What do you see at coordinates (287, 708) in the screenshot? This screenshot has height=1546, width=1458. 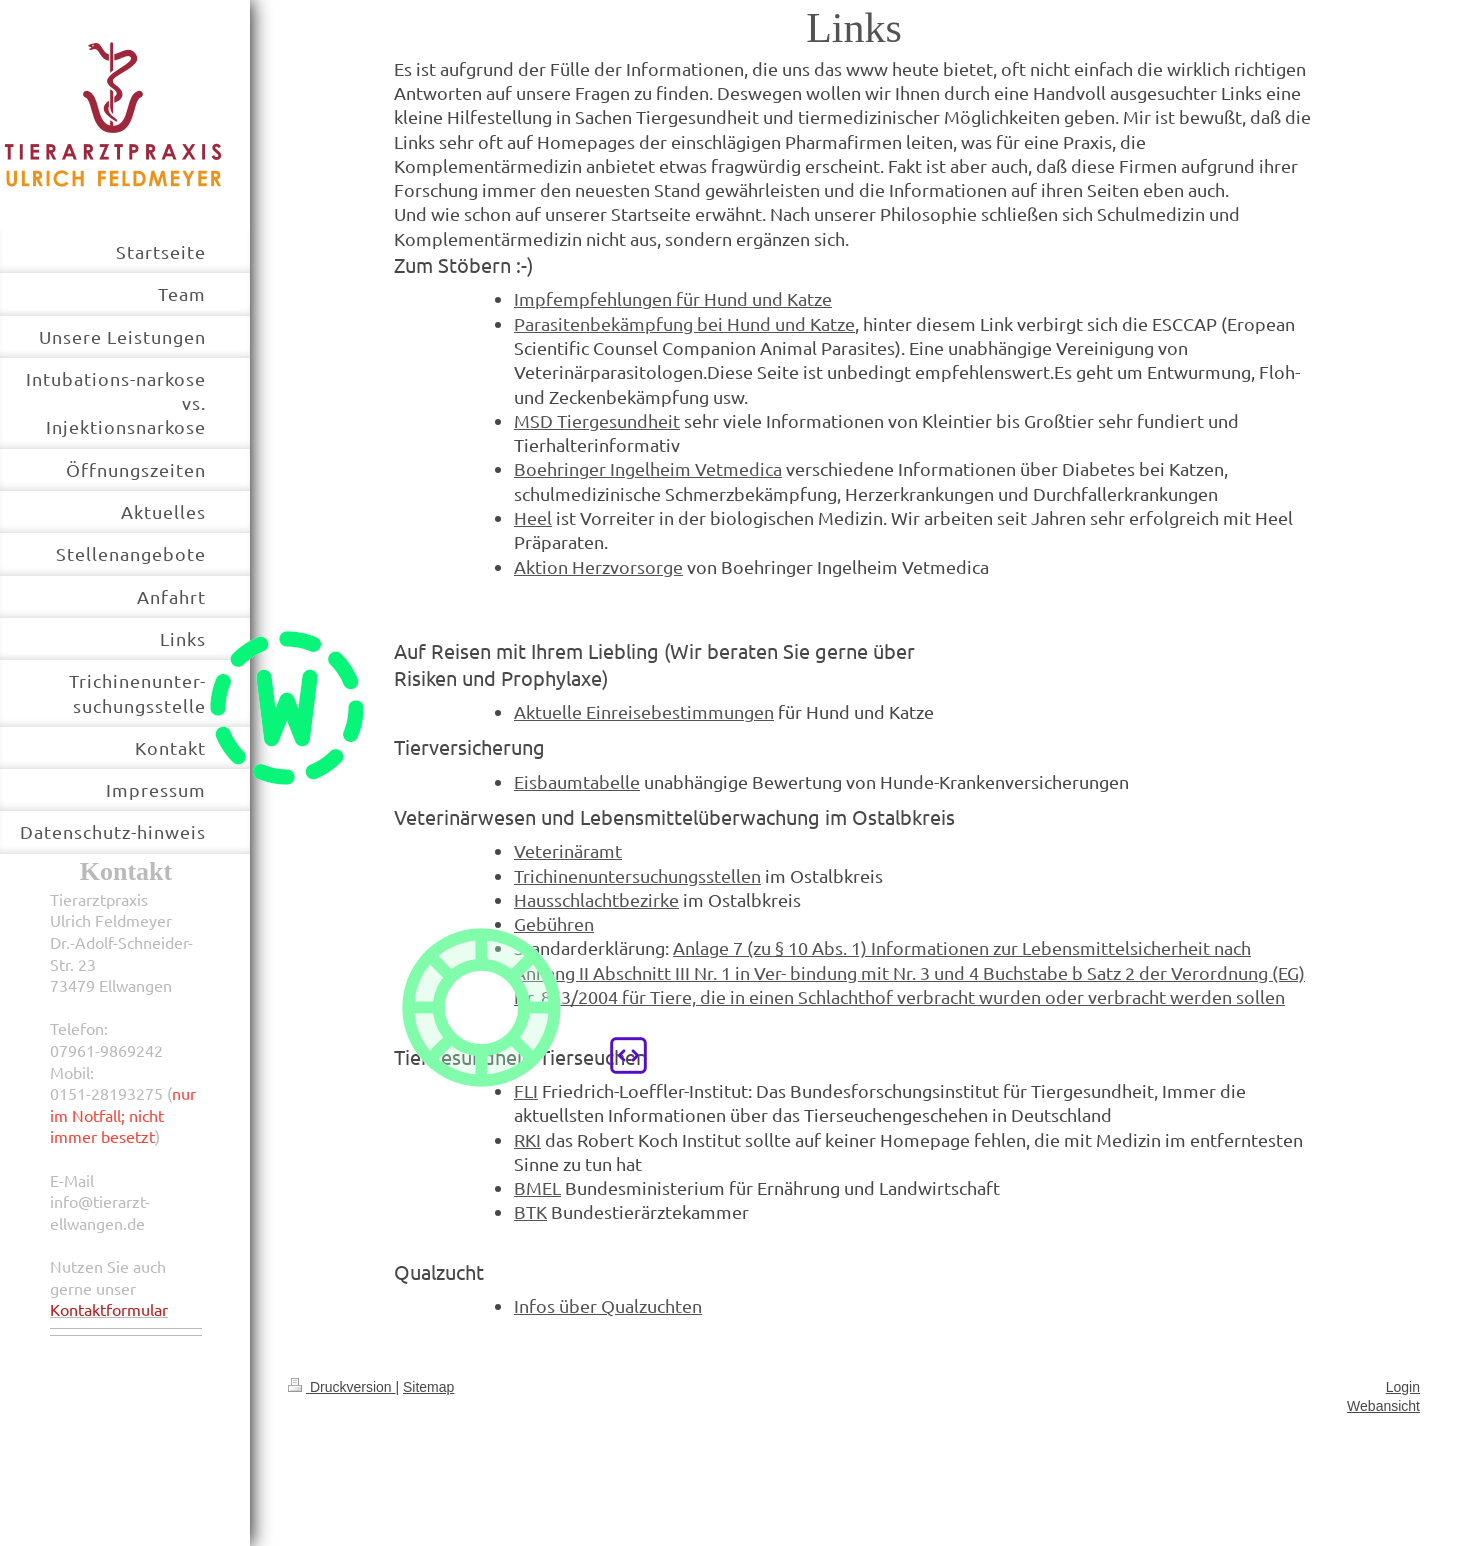 I see `indicates a pending or in-progress word processor document` at bounding box center [287, 708].